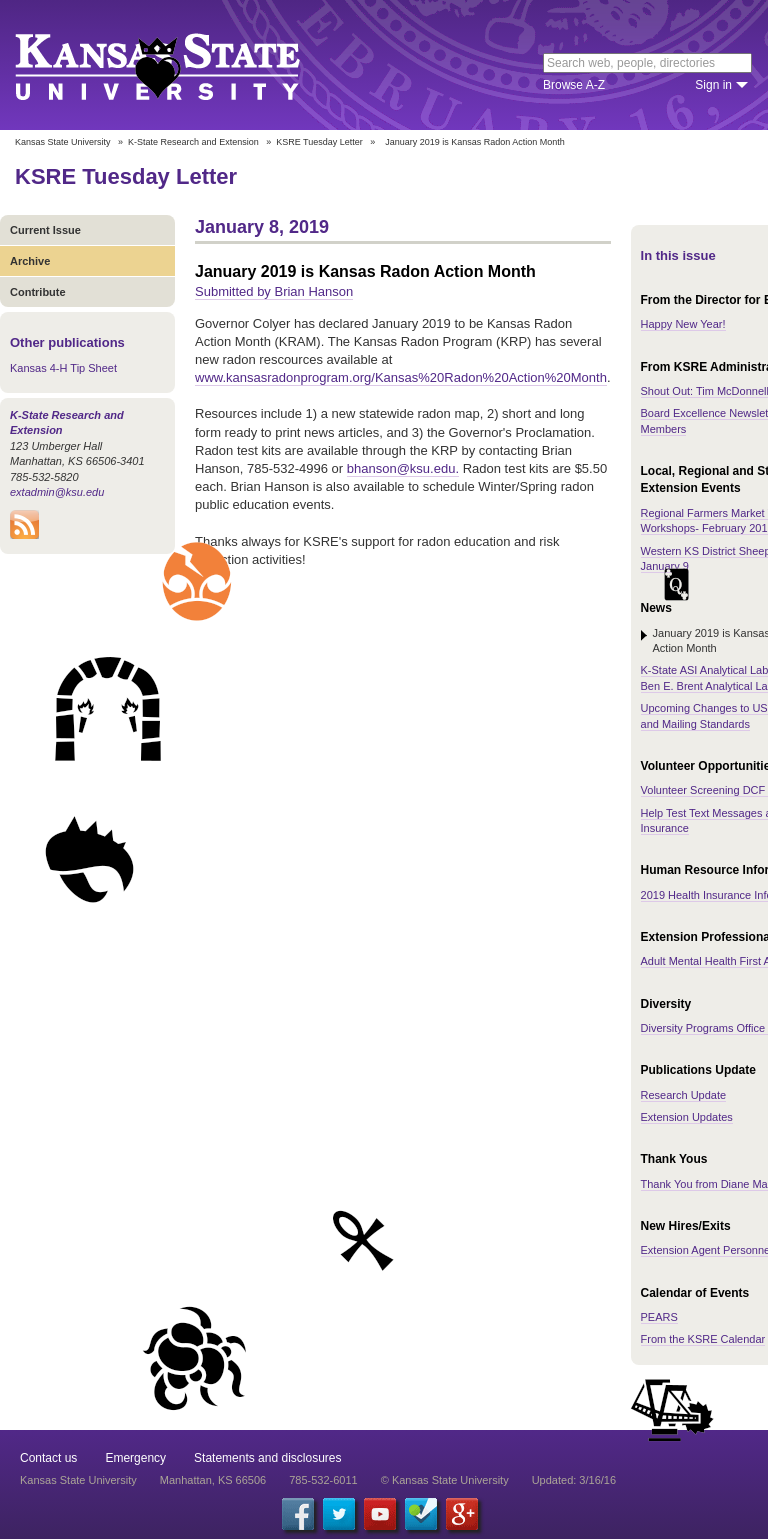 This screenshot has width=768, height=1539. I want to click on queen of clubs playing card, so click(676, 584).